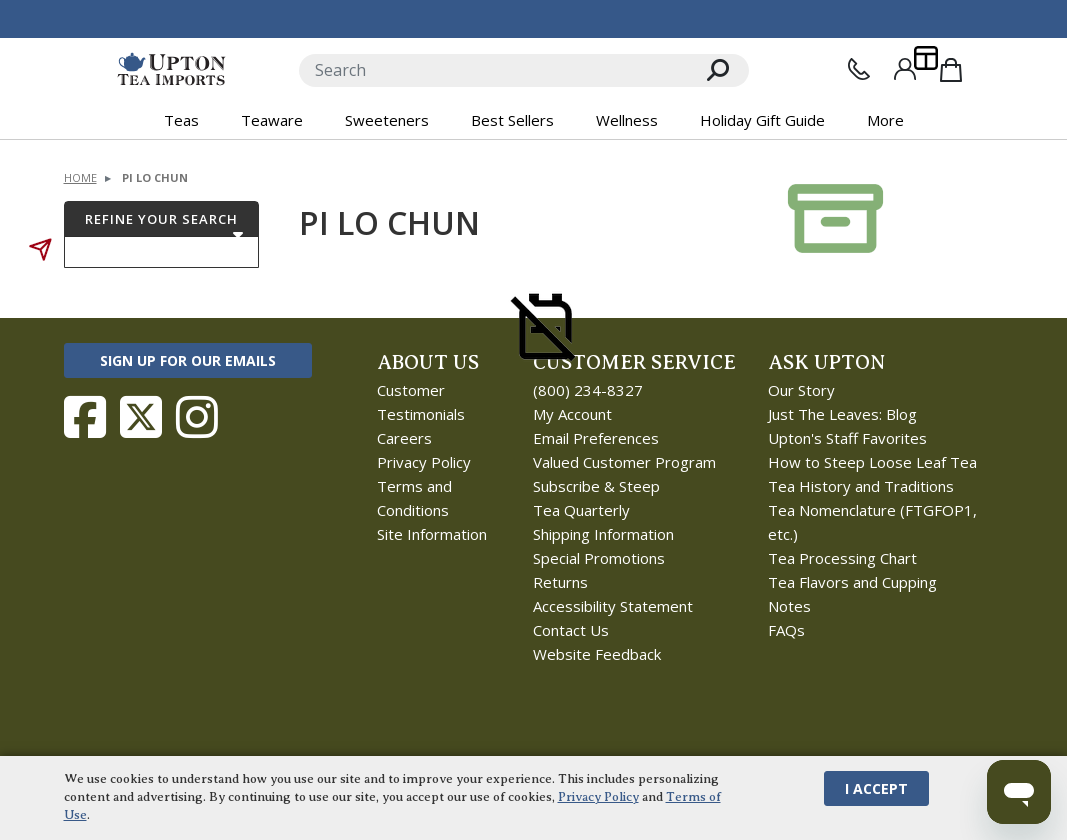 The width and height of the screenshot is (1067, 840). Describe the element at coordinates (835, 218) in the screenshot. I see `archive item or conversation` at that location.